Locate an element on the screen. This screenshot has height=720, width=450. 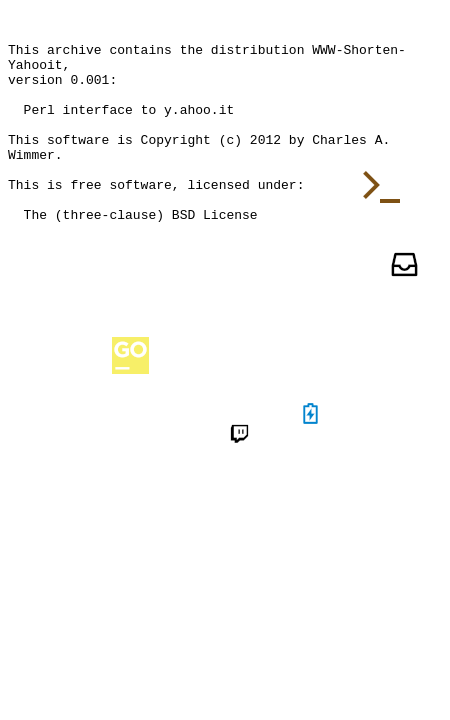
open the Twitch app is located at coordinates (239, 433).